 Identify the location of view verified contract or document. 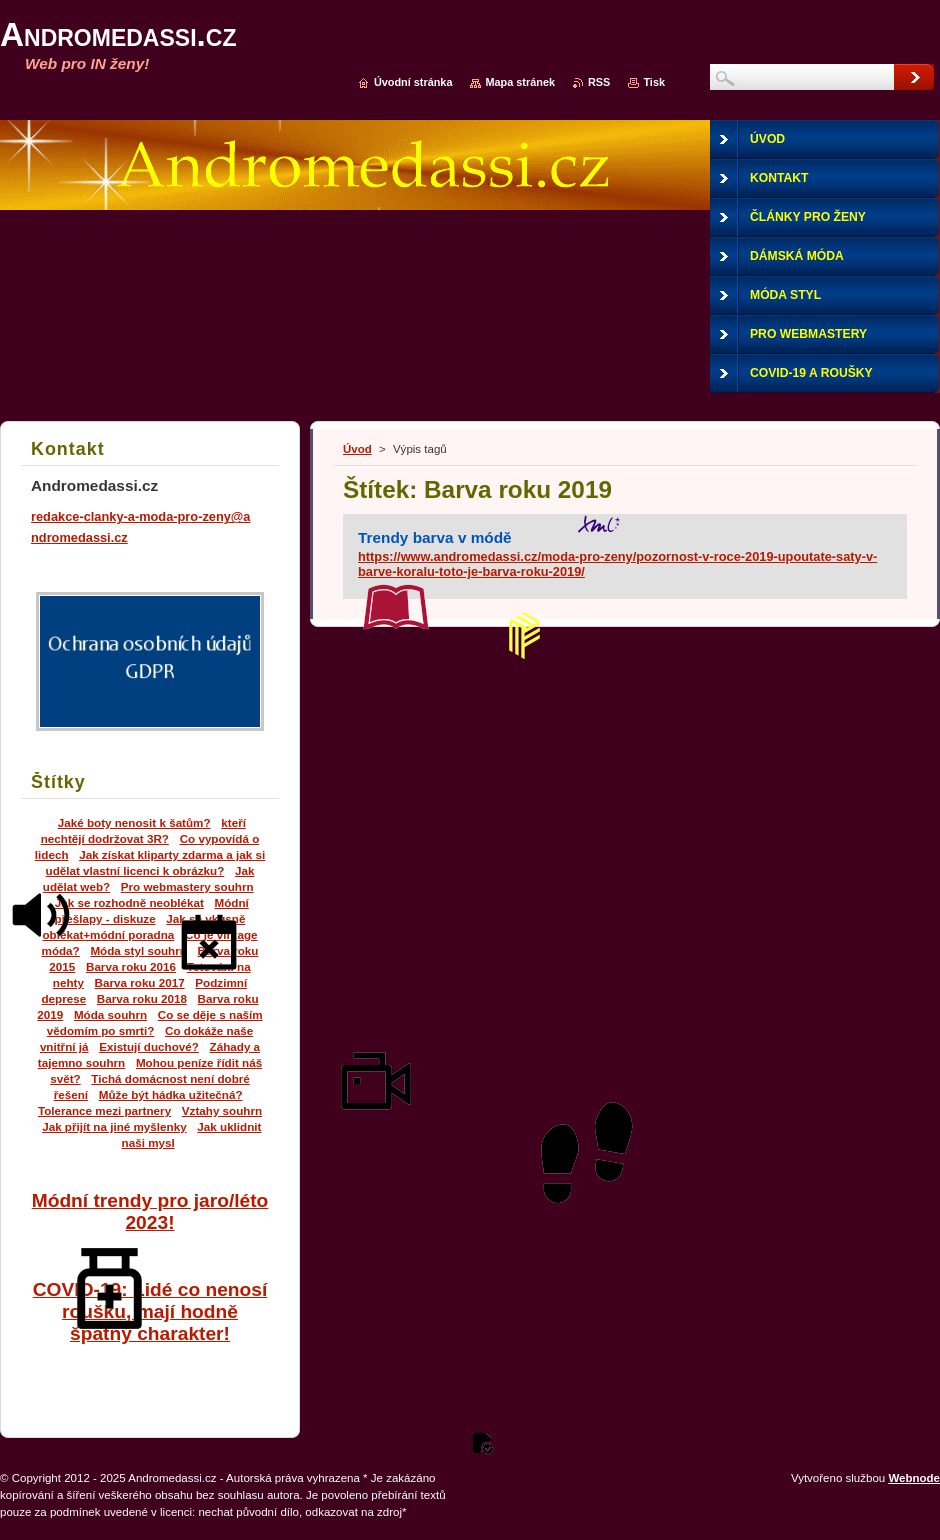
(482, 1443).